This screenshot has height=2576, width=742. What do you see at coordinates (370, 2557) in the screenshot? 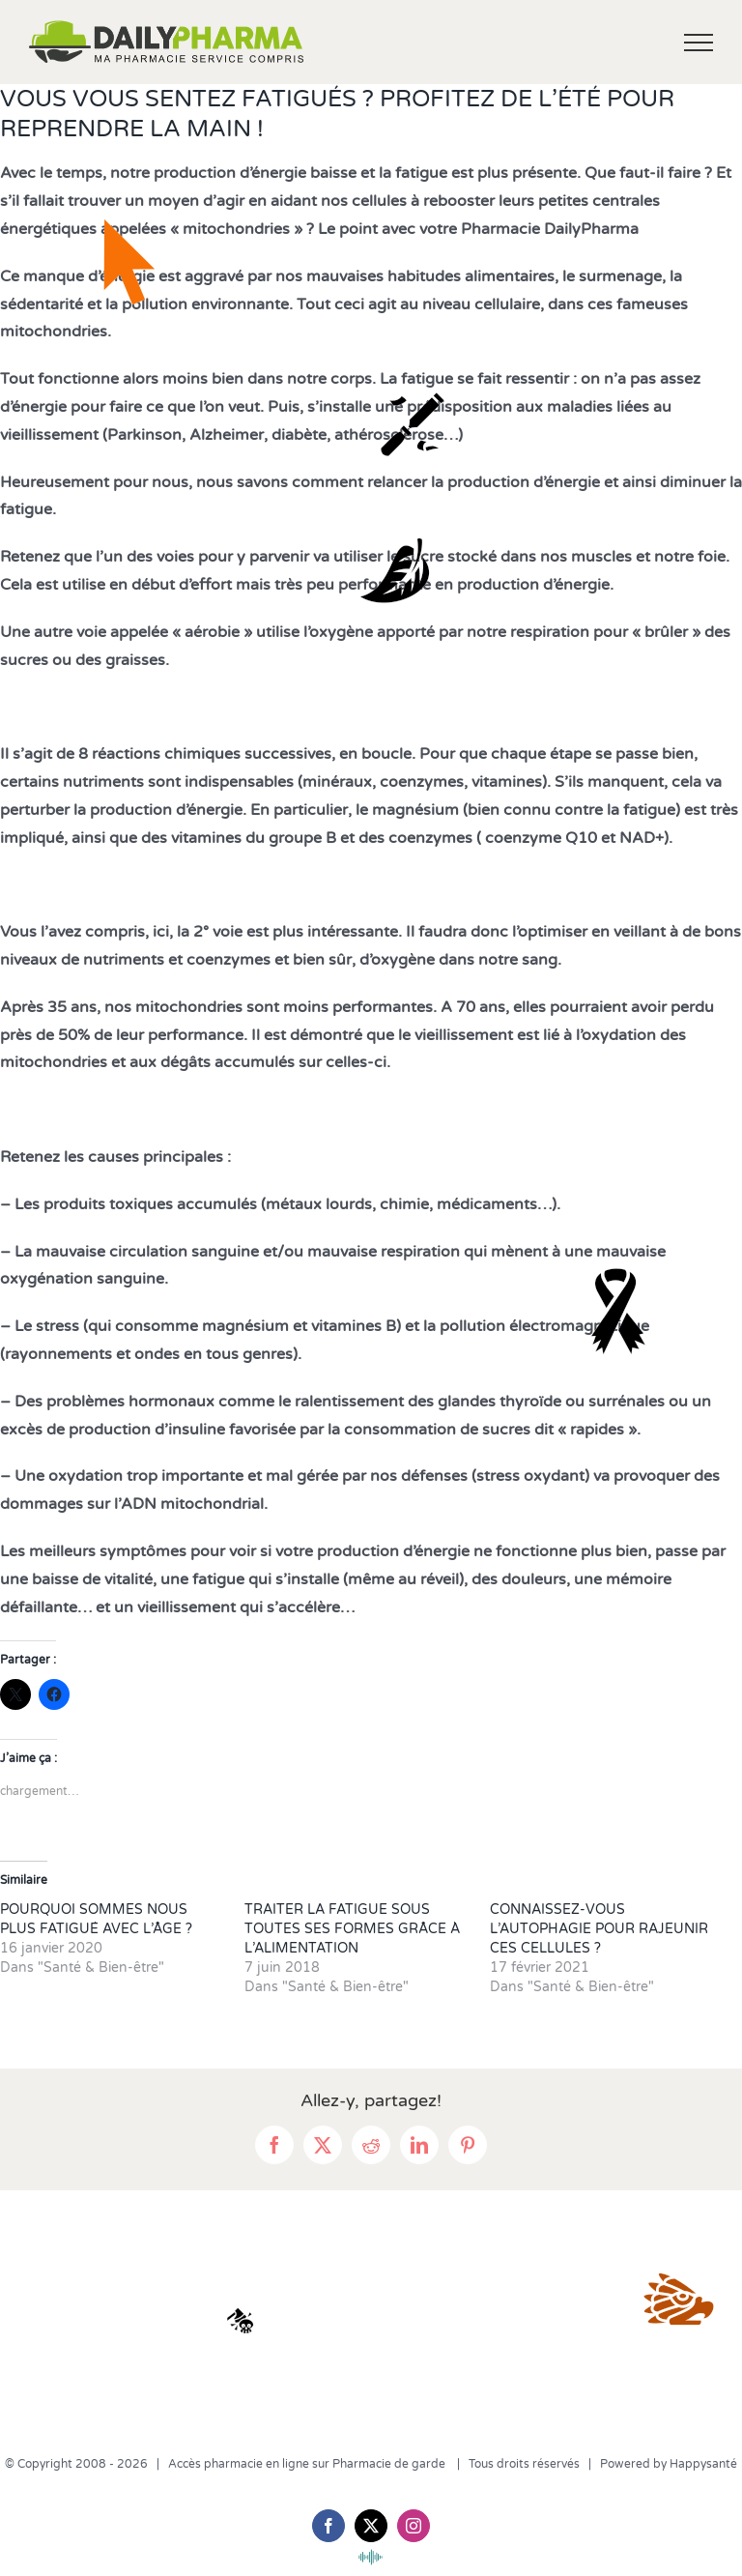
I see `audio or sound is currently playing` at bounding box center [370, 2557].